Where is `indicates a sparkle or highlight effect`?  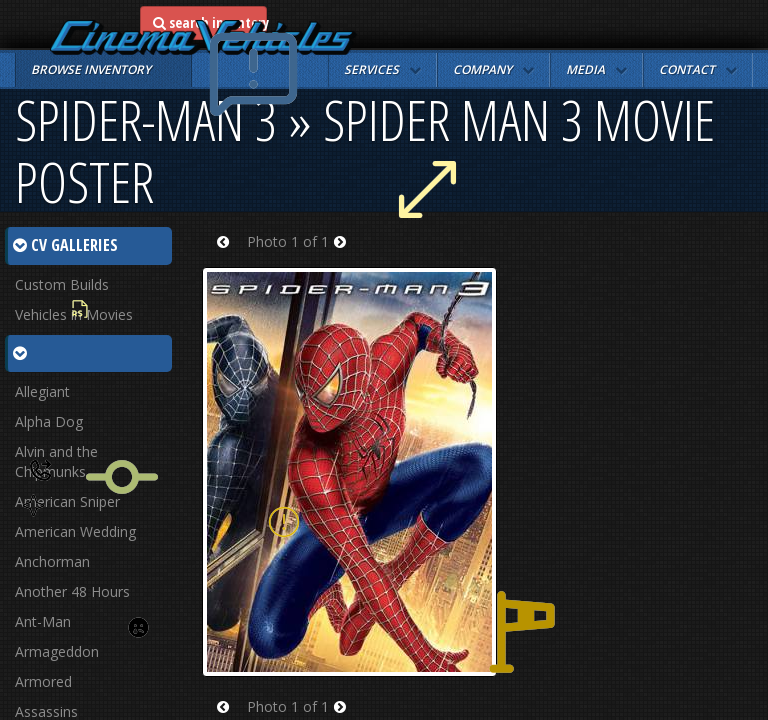
indicates a sparkle or highlight effect is located at coordinates (33, 505).